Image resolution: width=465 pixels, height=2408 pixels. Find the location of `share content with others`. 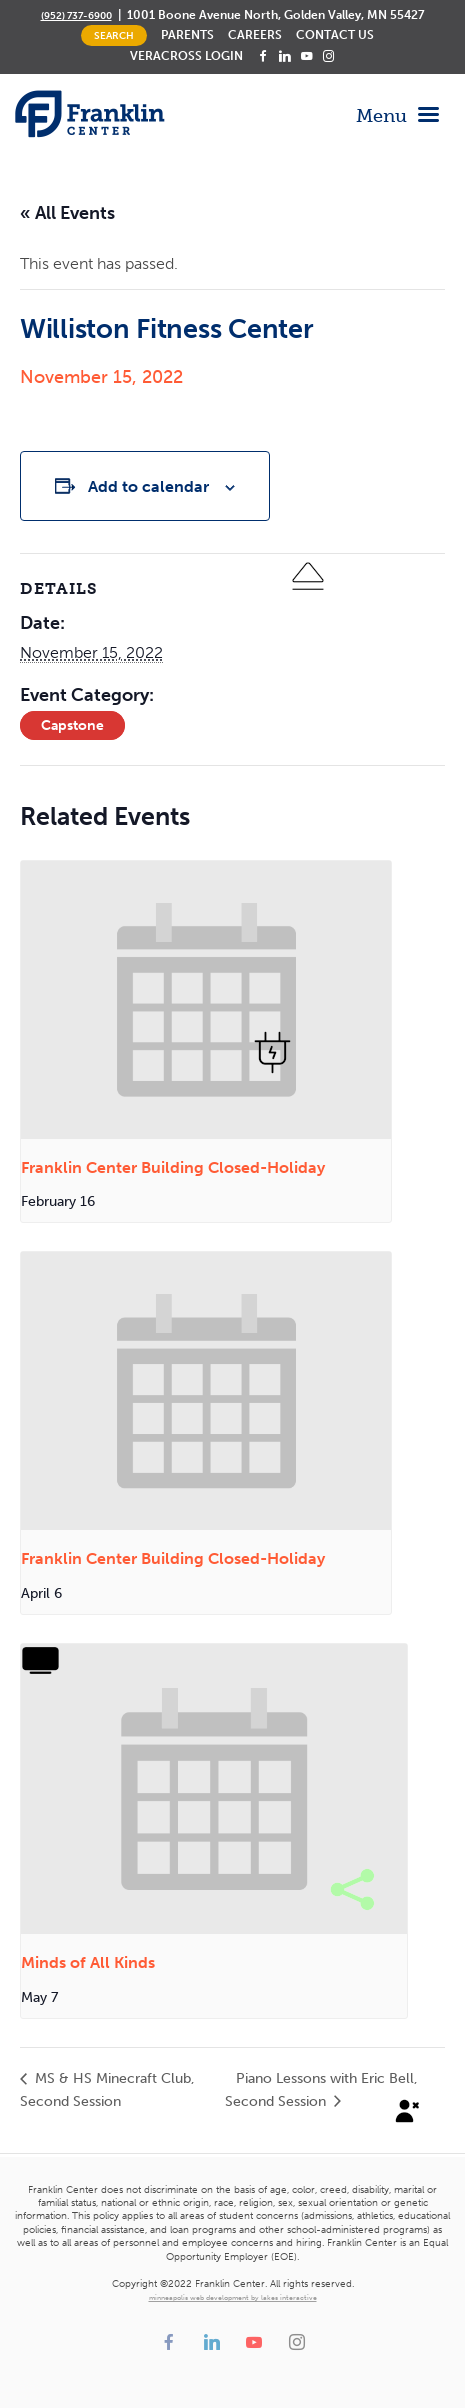

share content with others is located at coordinates (353, 1889).